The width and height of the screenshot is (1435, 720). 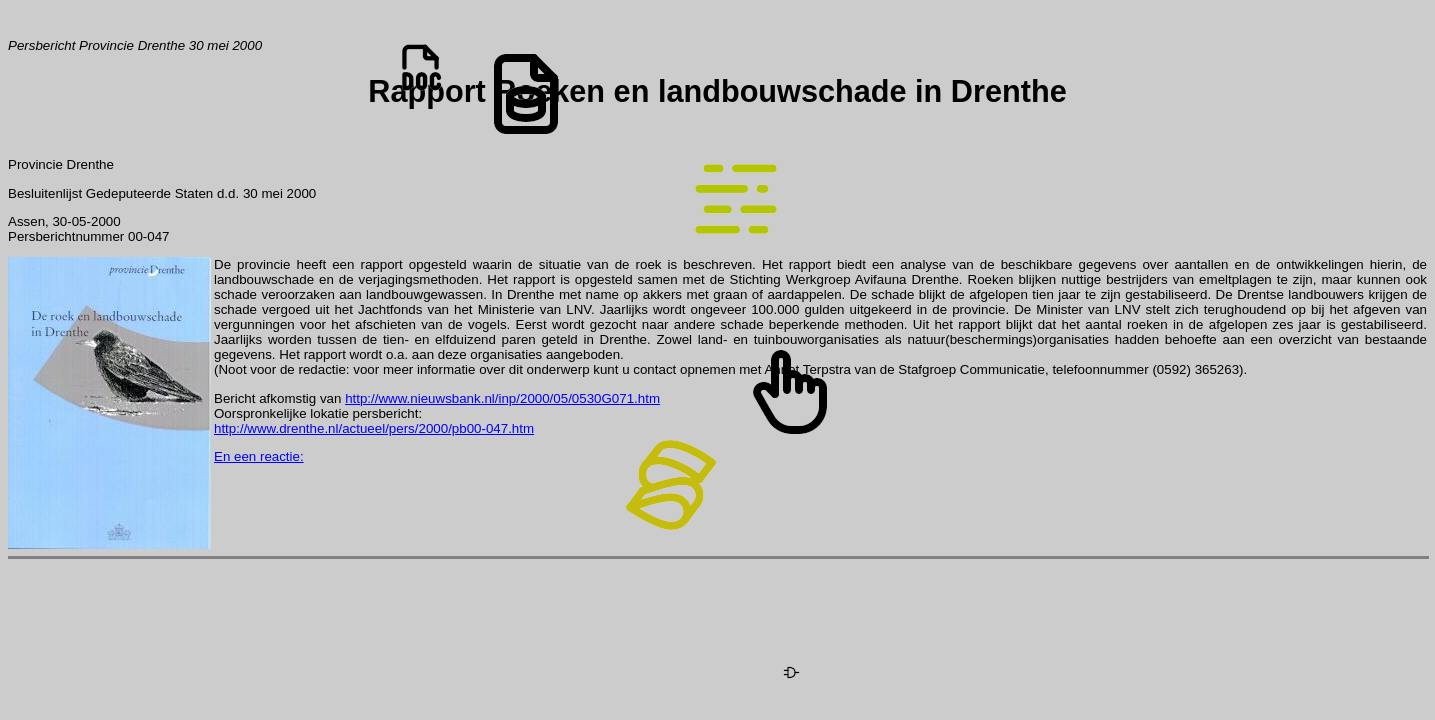 What do you see at coordinates (526, 94) in the screenshot?
I see `access database file` at bounding box center [526, 94].